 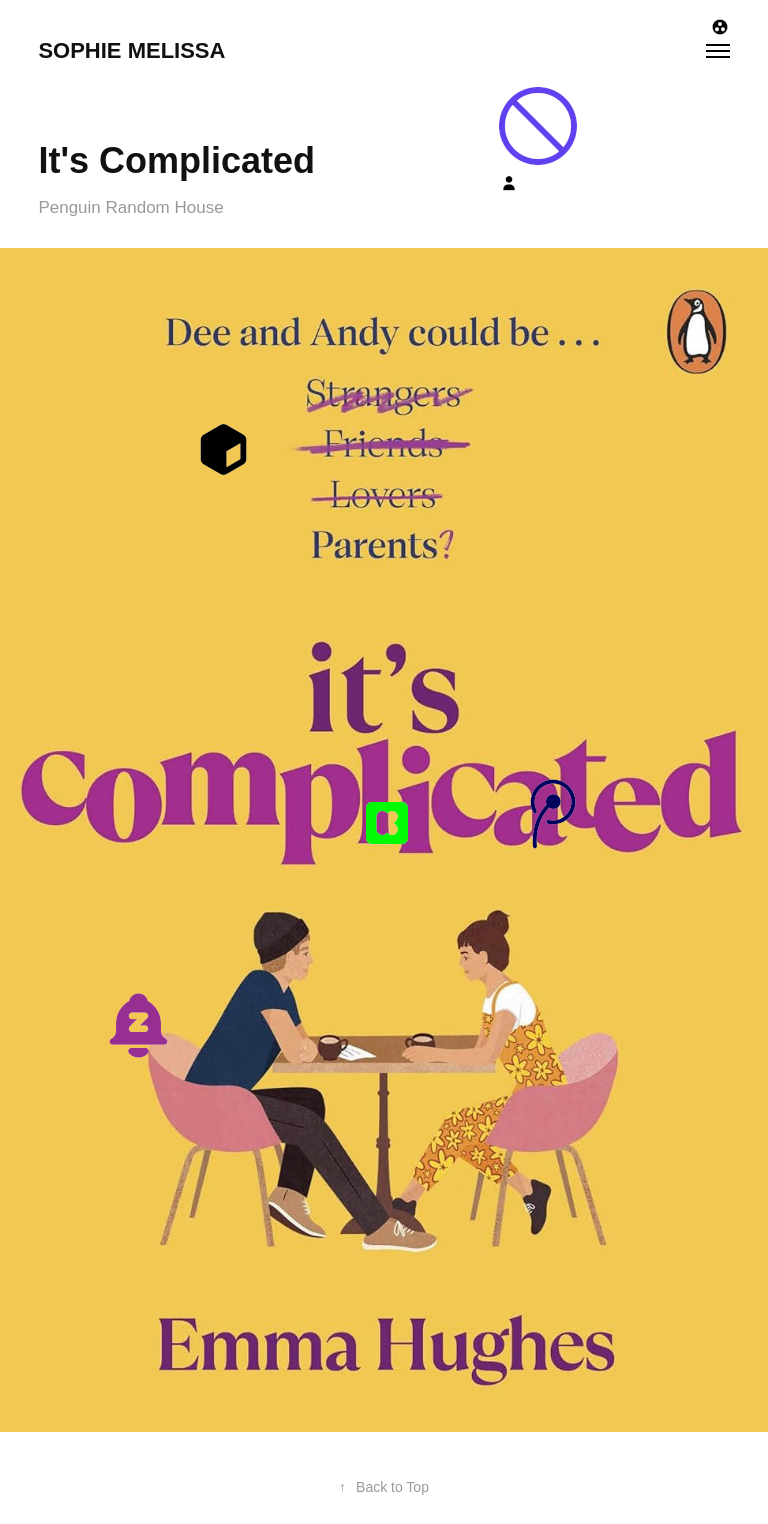 What do you see at coordinates (387, 823) in the screenshot?
I see `visit kickstarter website or app` at bounding box center [387, 823].